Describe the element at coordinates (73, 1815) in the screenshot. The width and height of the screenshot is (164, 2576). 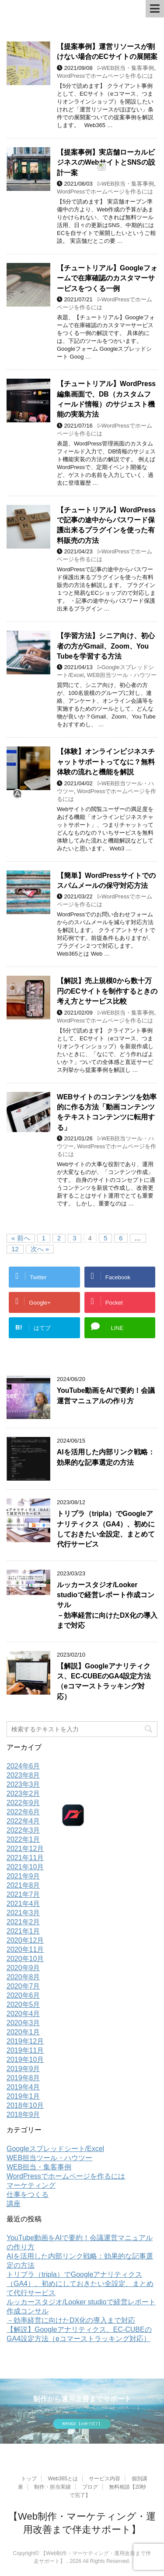
I see `launch need for speed payback` at that location.